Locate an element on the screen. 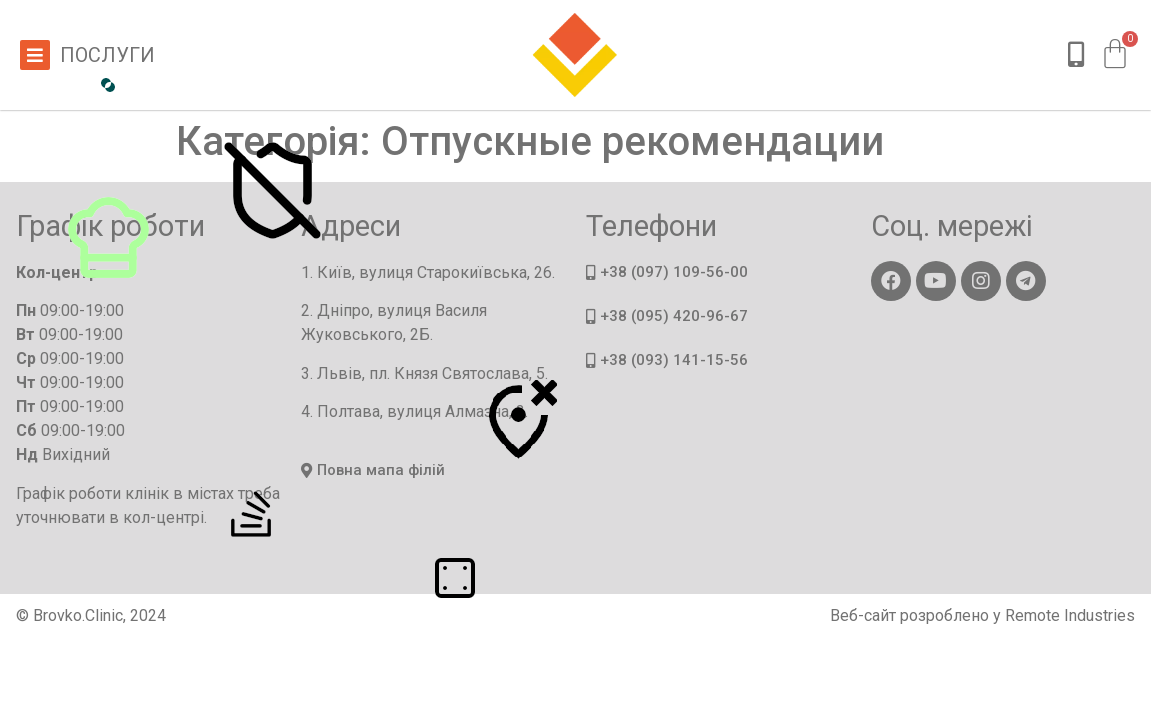  visit stack overflow for programming help is located at coordinates (251, 515).